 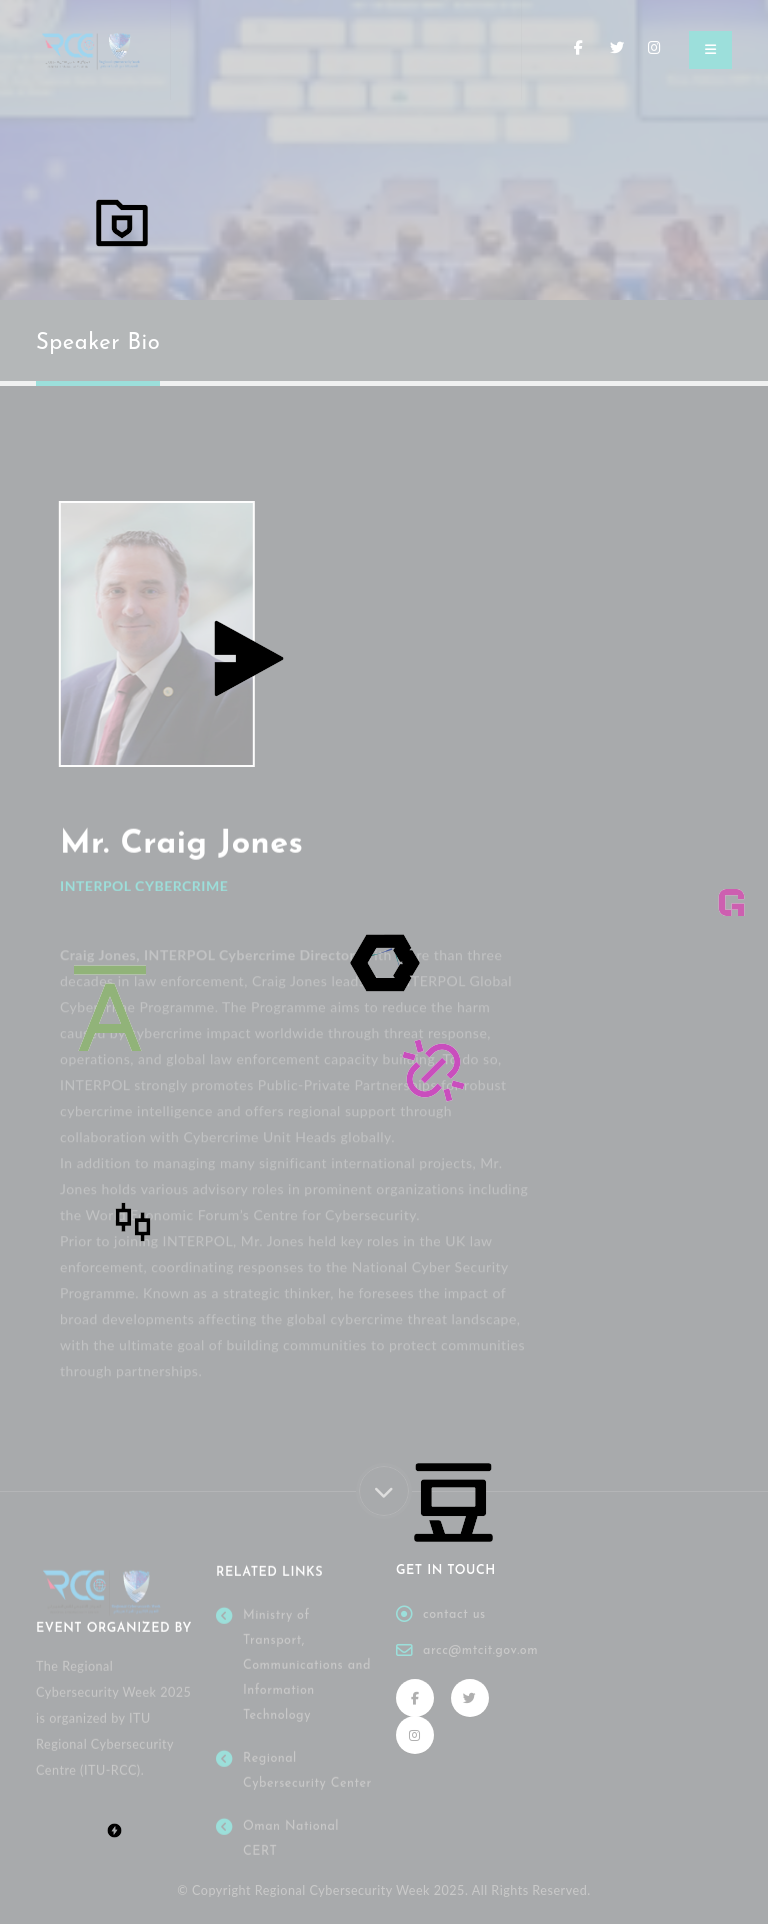 What do you see at coordinates (114, 1830) in the screenshot?
I see `play media from disc drive` at bounding box center [114, 1830].